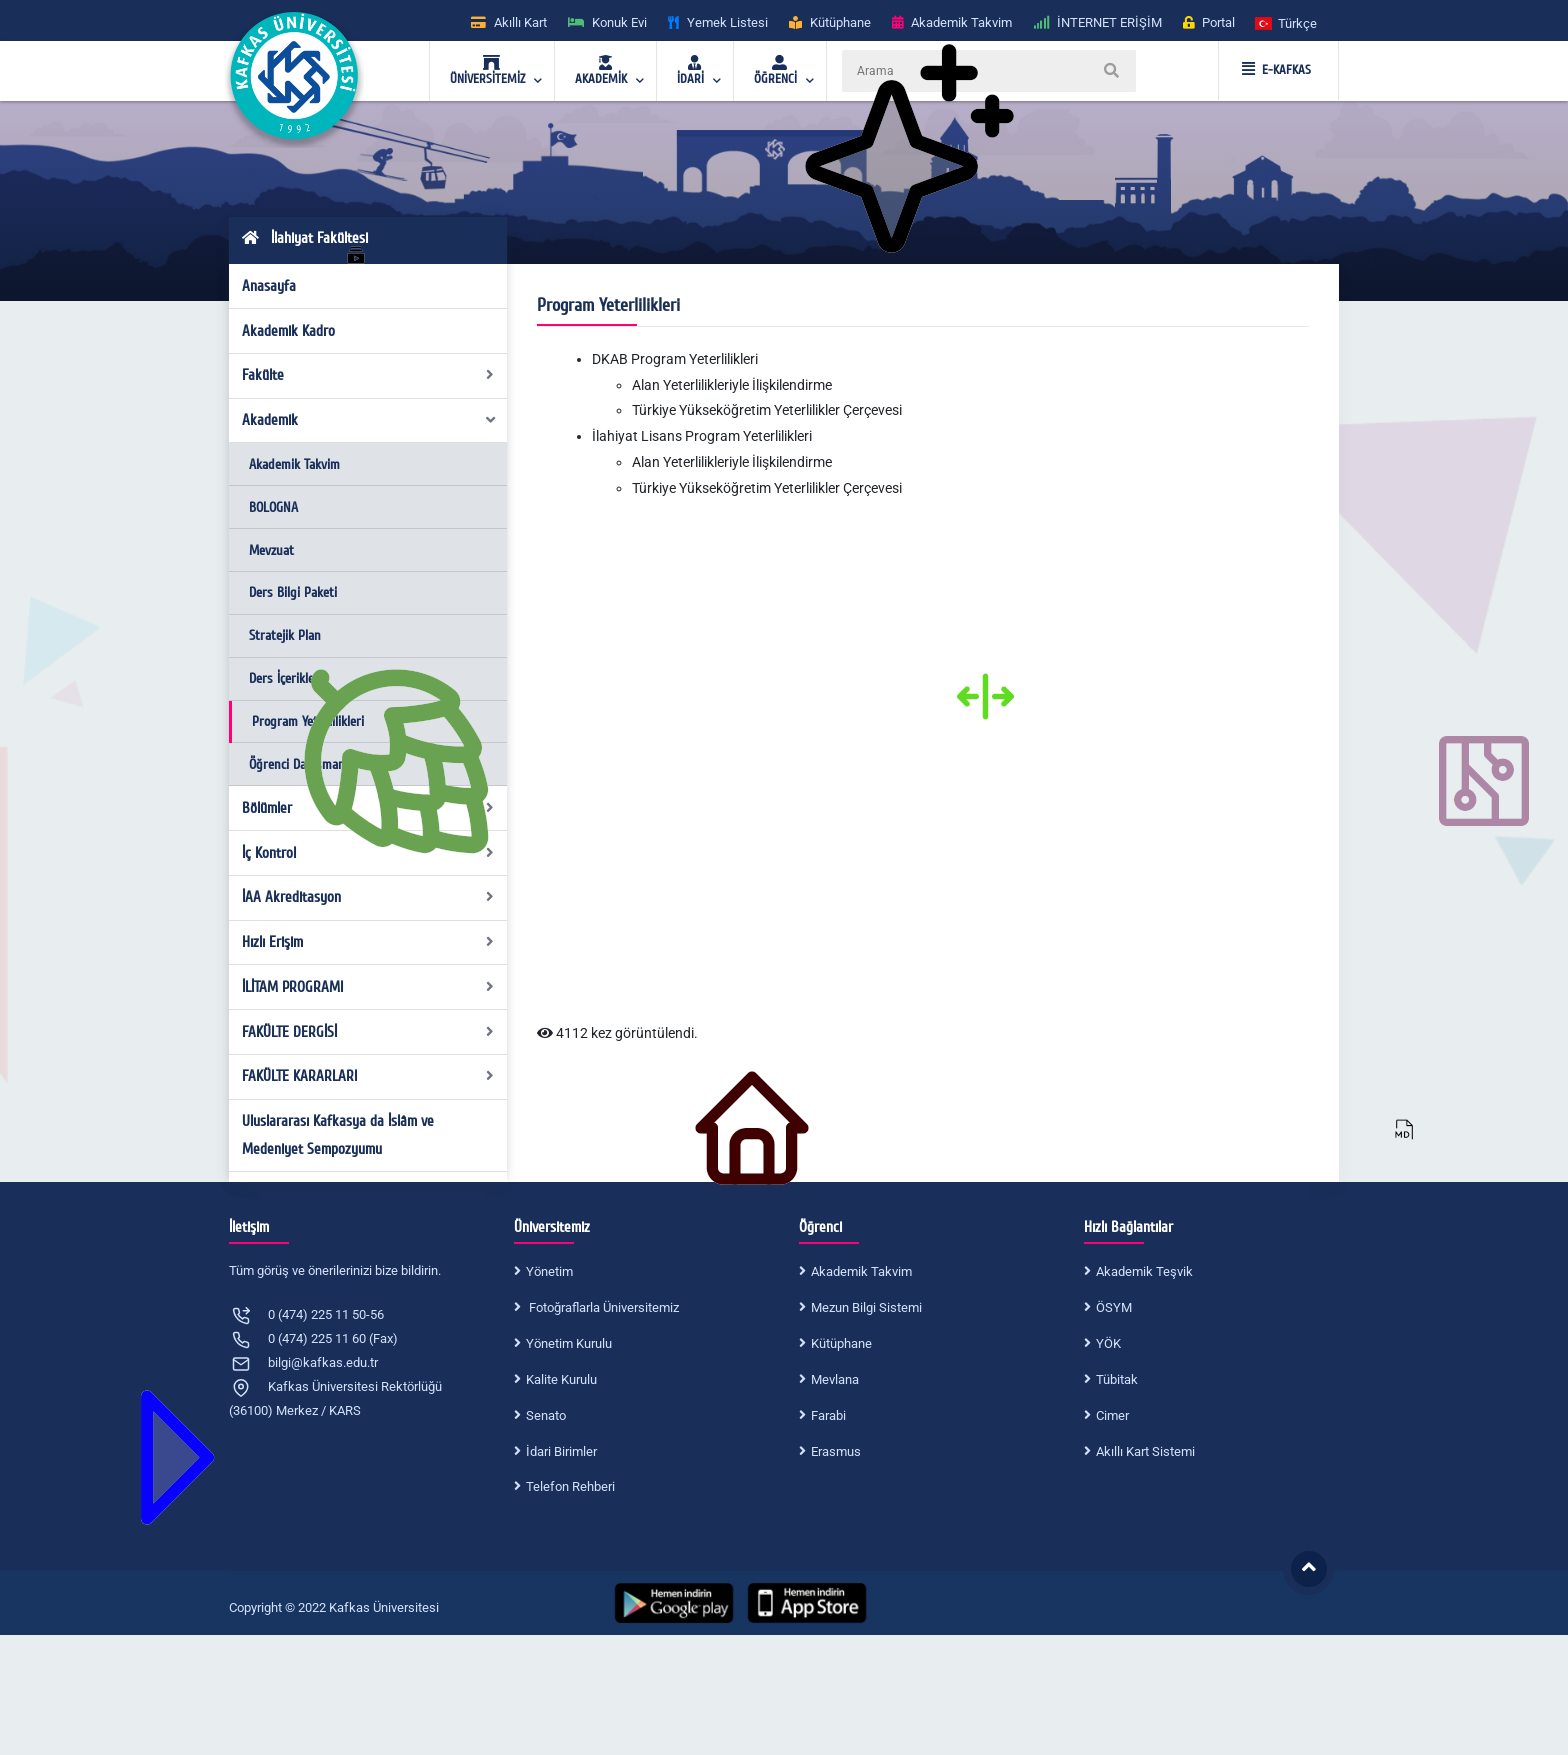 The height and width of the screenshot is (1755, 1568). Describe the element at coordinates (906, 152) in the screenshot. I see `indicates AI-generated or enhanced content` at that location.